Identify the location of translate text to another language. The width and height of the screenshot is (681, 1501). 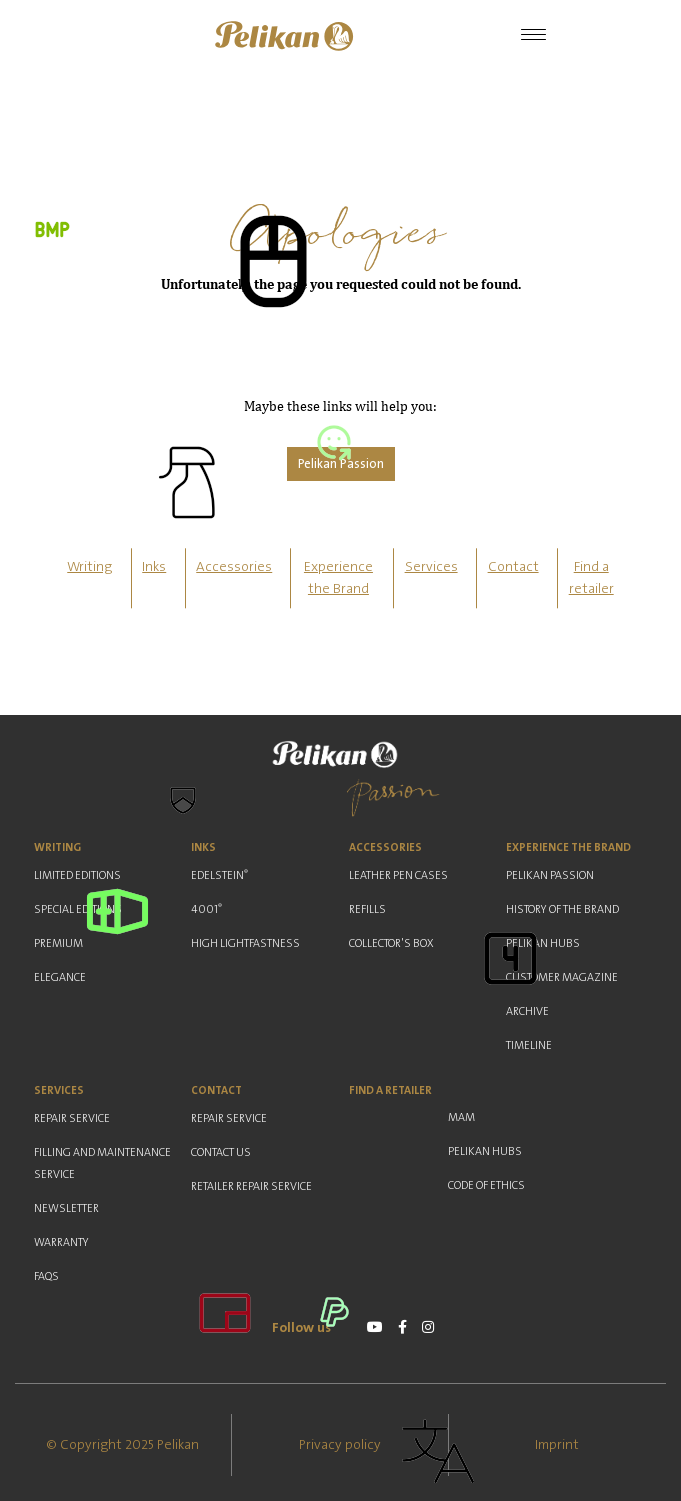
(435, 1452).